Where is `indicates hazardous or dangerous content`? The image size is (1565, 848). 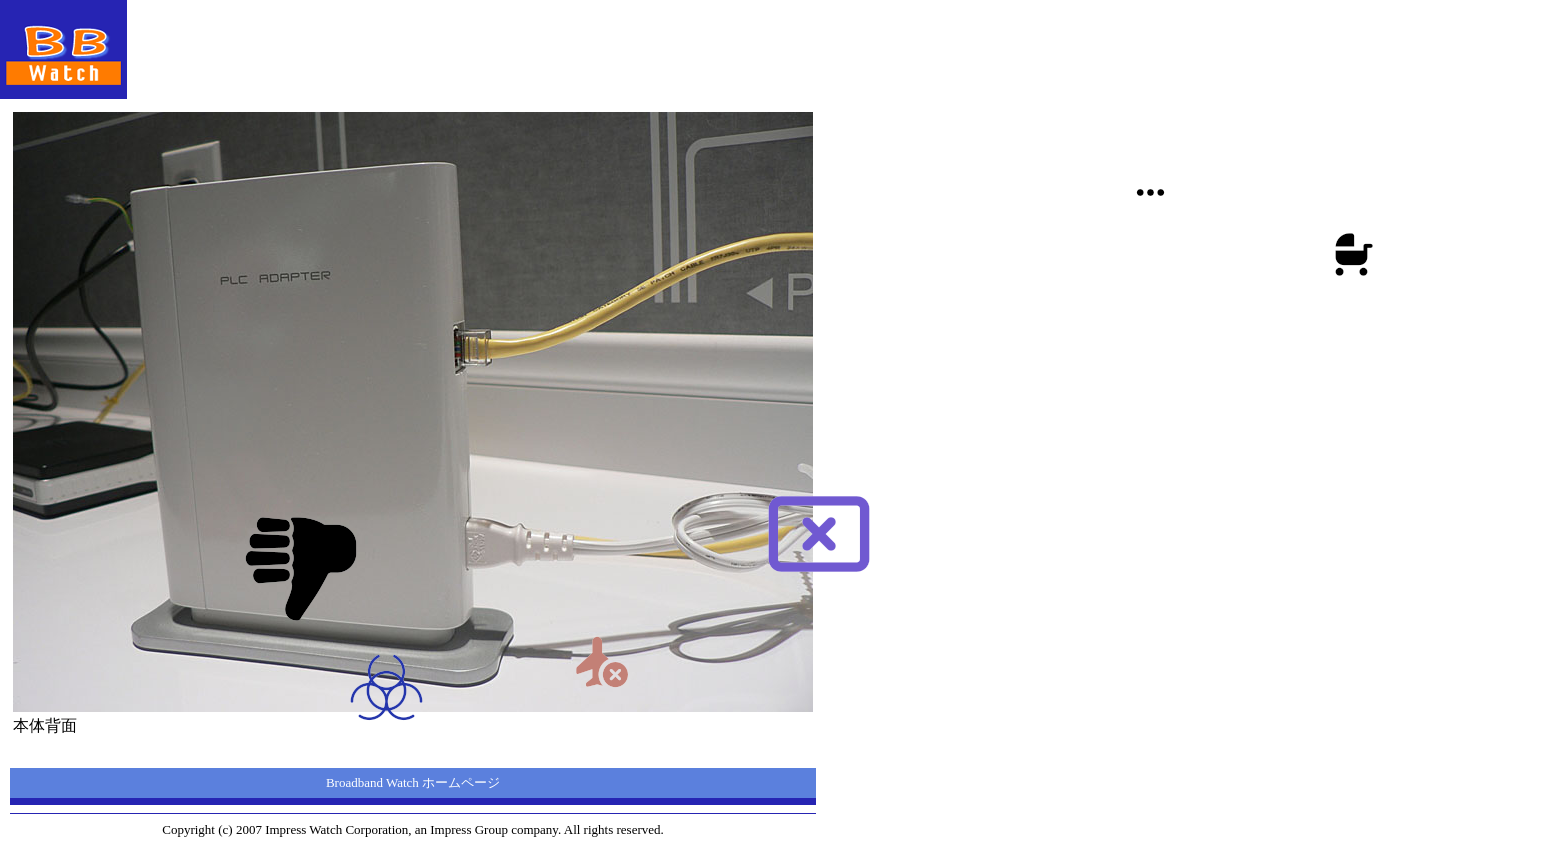 indicates hazardous or dangerous content is located at coordinates (386, 689).